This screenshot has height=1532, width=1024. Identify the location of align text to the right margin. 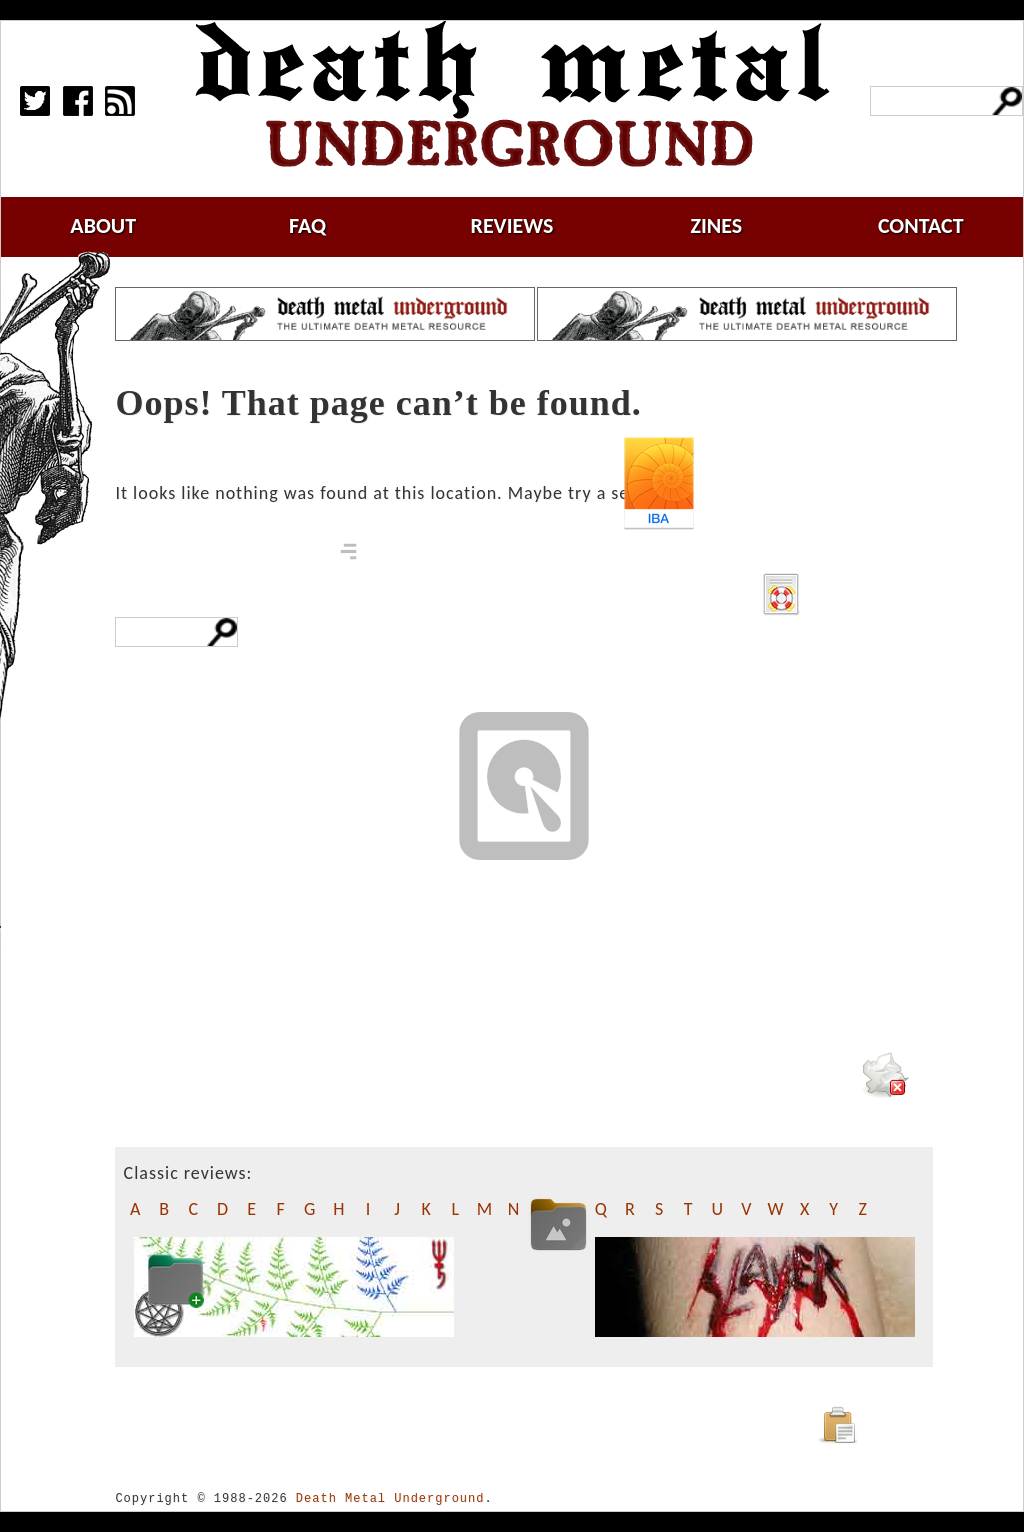
(348, 551).